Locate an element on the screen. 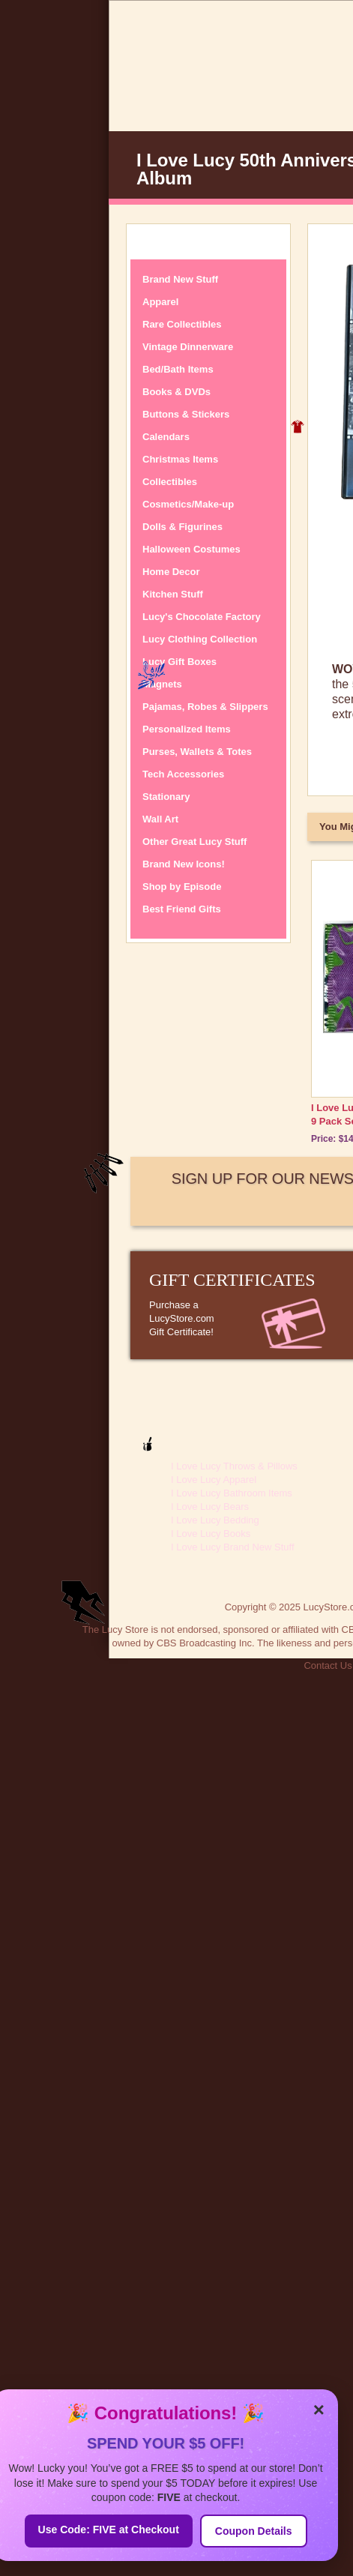 The image size is (353, 2576). indicates a severe thunderstorm warning is located at coordinates (83, 1603).